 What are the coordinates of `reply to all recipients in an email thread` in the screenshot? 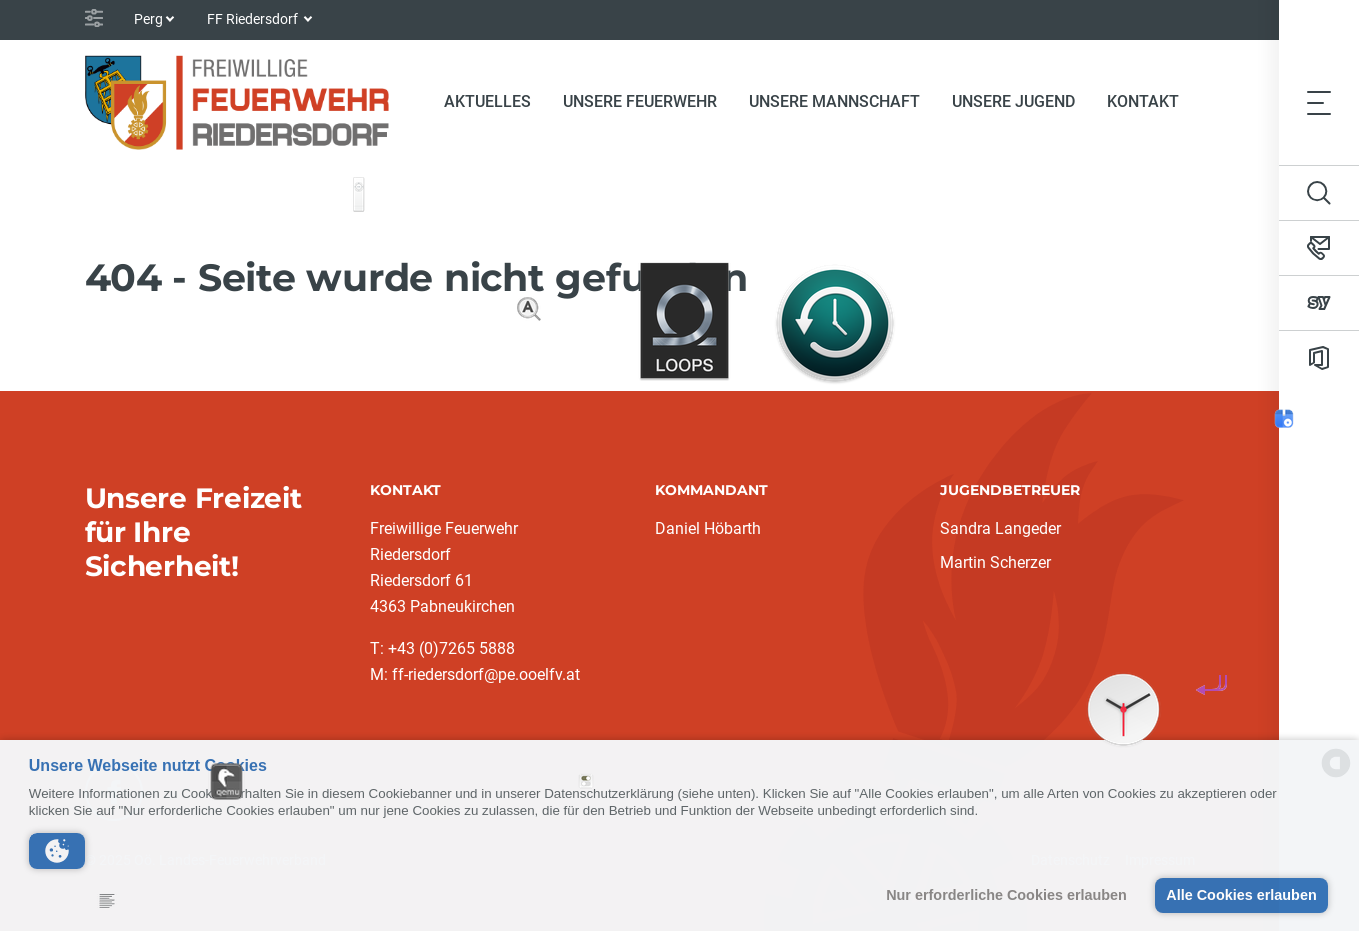 It's located at (1211, 683).